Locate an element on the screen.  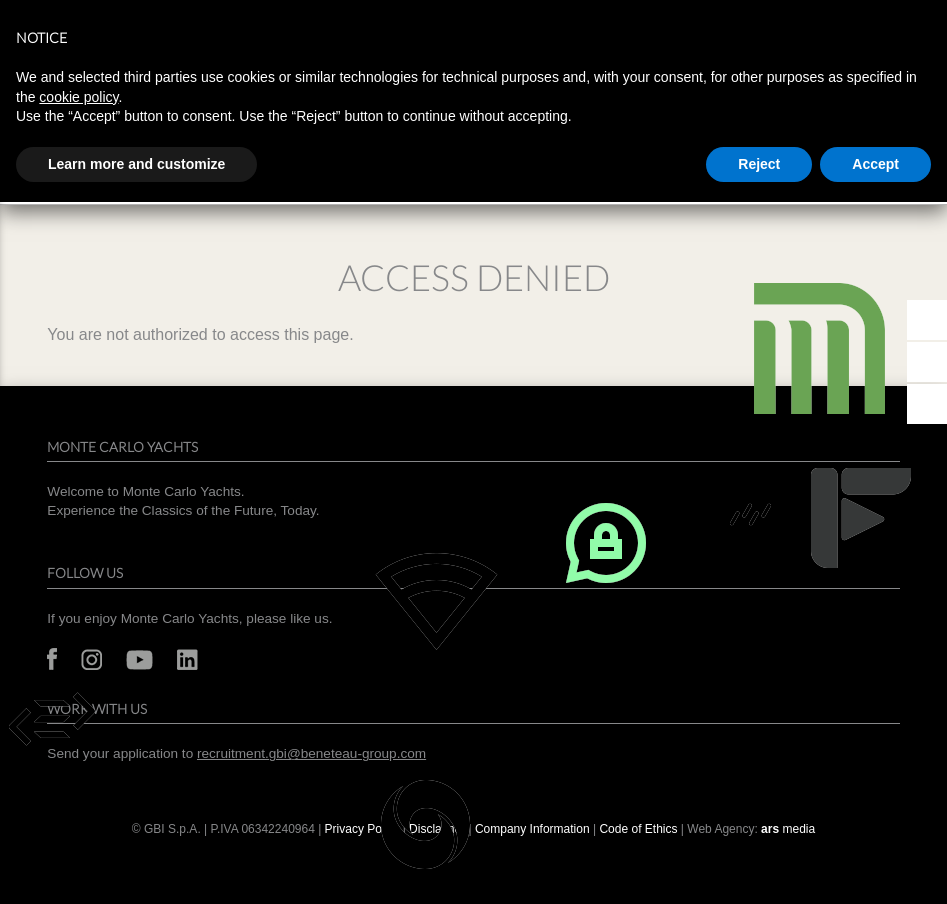
open FreeTube app is located at coordinates (861, 518).